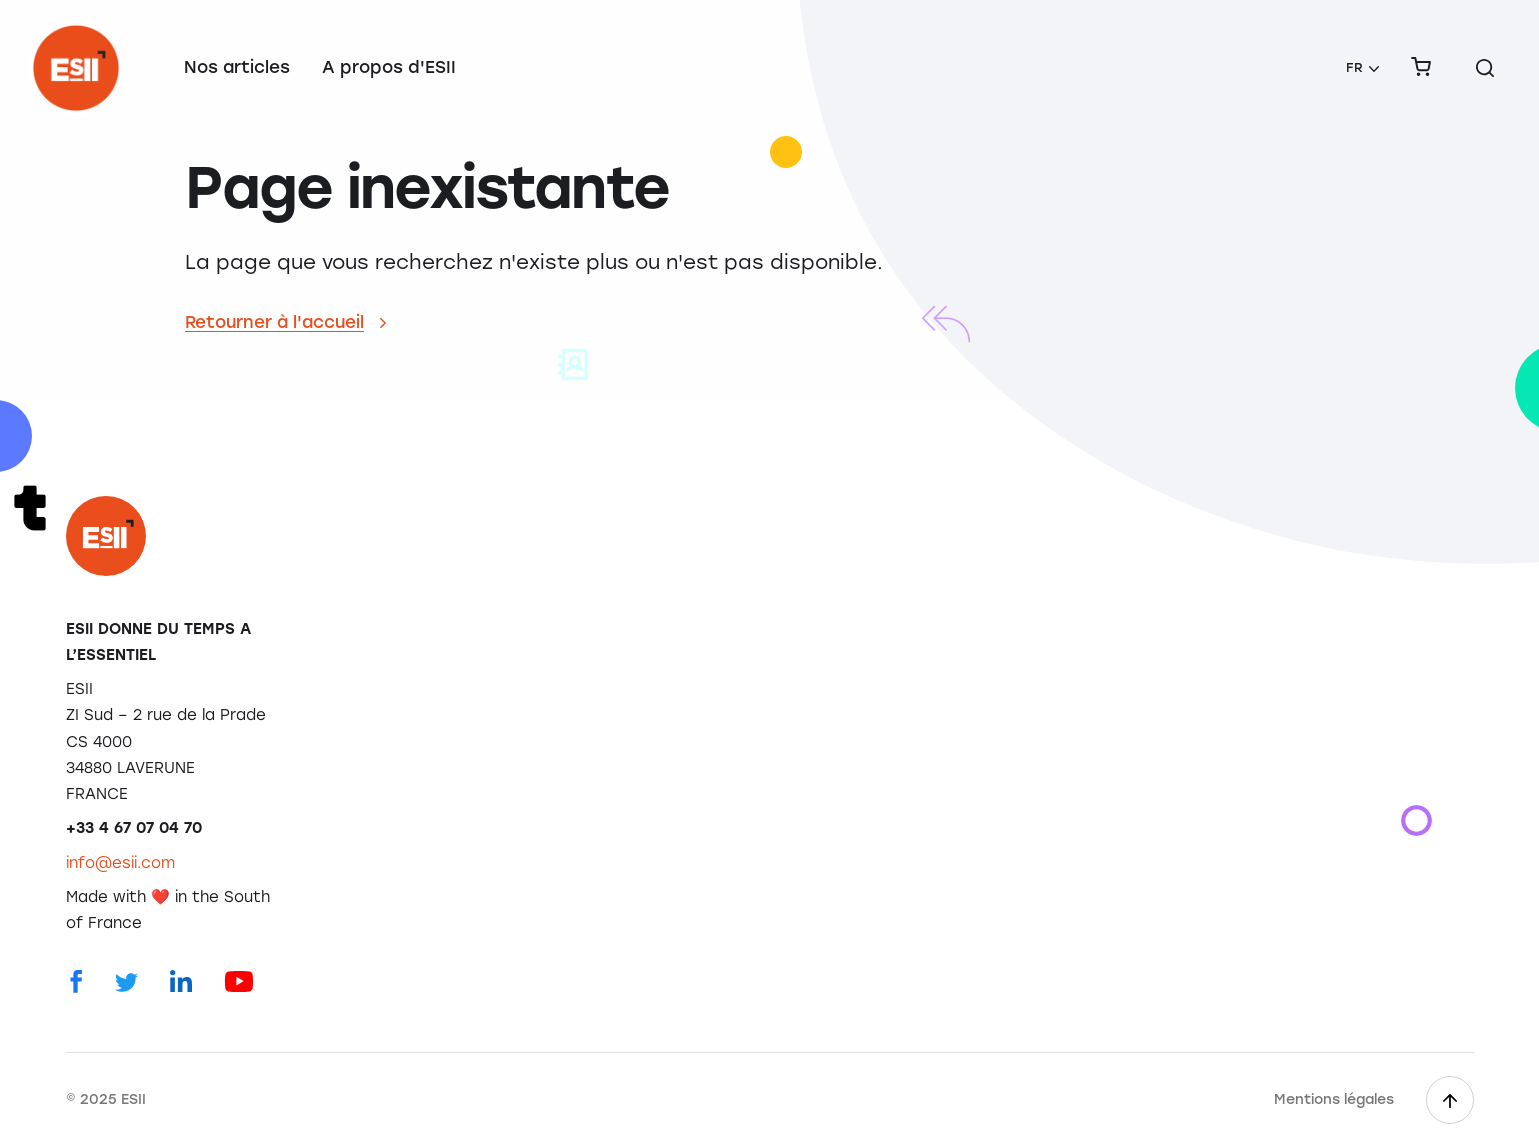 Image resolution: width=1539 pixels, height=1148 pixels. What do you see at coordinates (946, 324) in the screenshot?
I see `reply all to a message or email` at bounding box center [946, 324].